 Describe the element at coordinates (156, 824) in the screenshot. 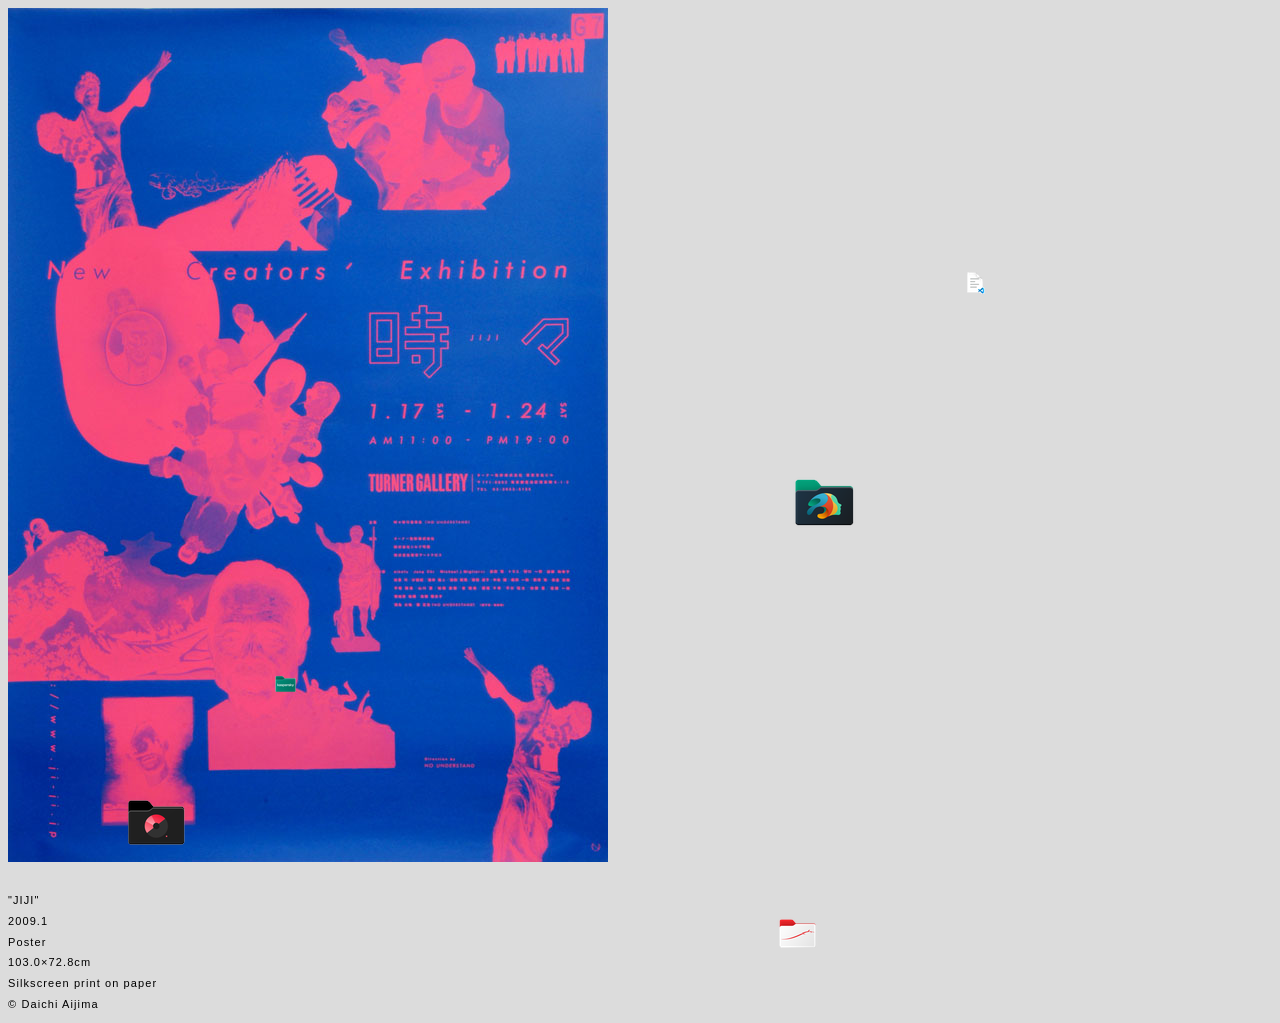

I see `folder containing wondershare dvd creator project files` at that location.